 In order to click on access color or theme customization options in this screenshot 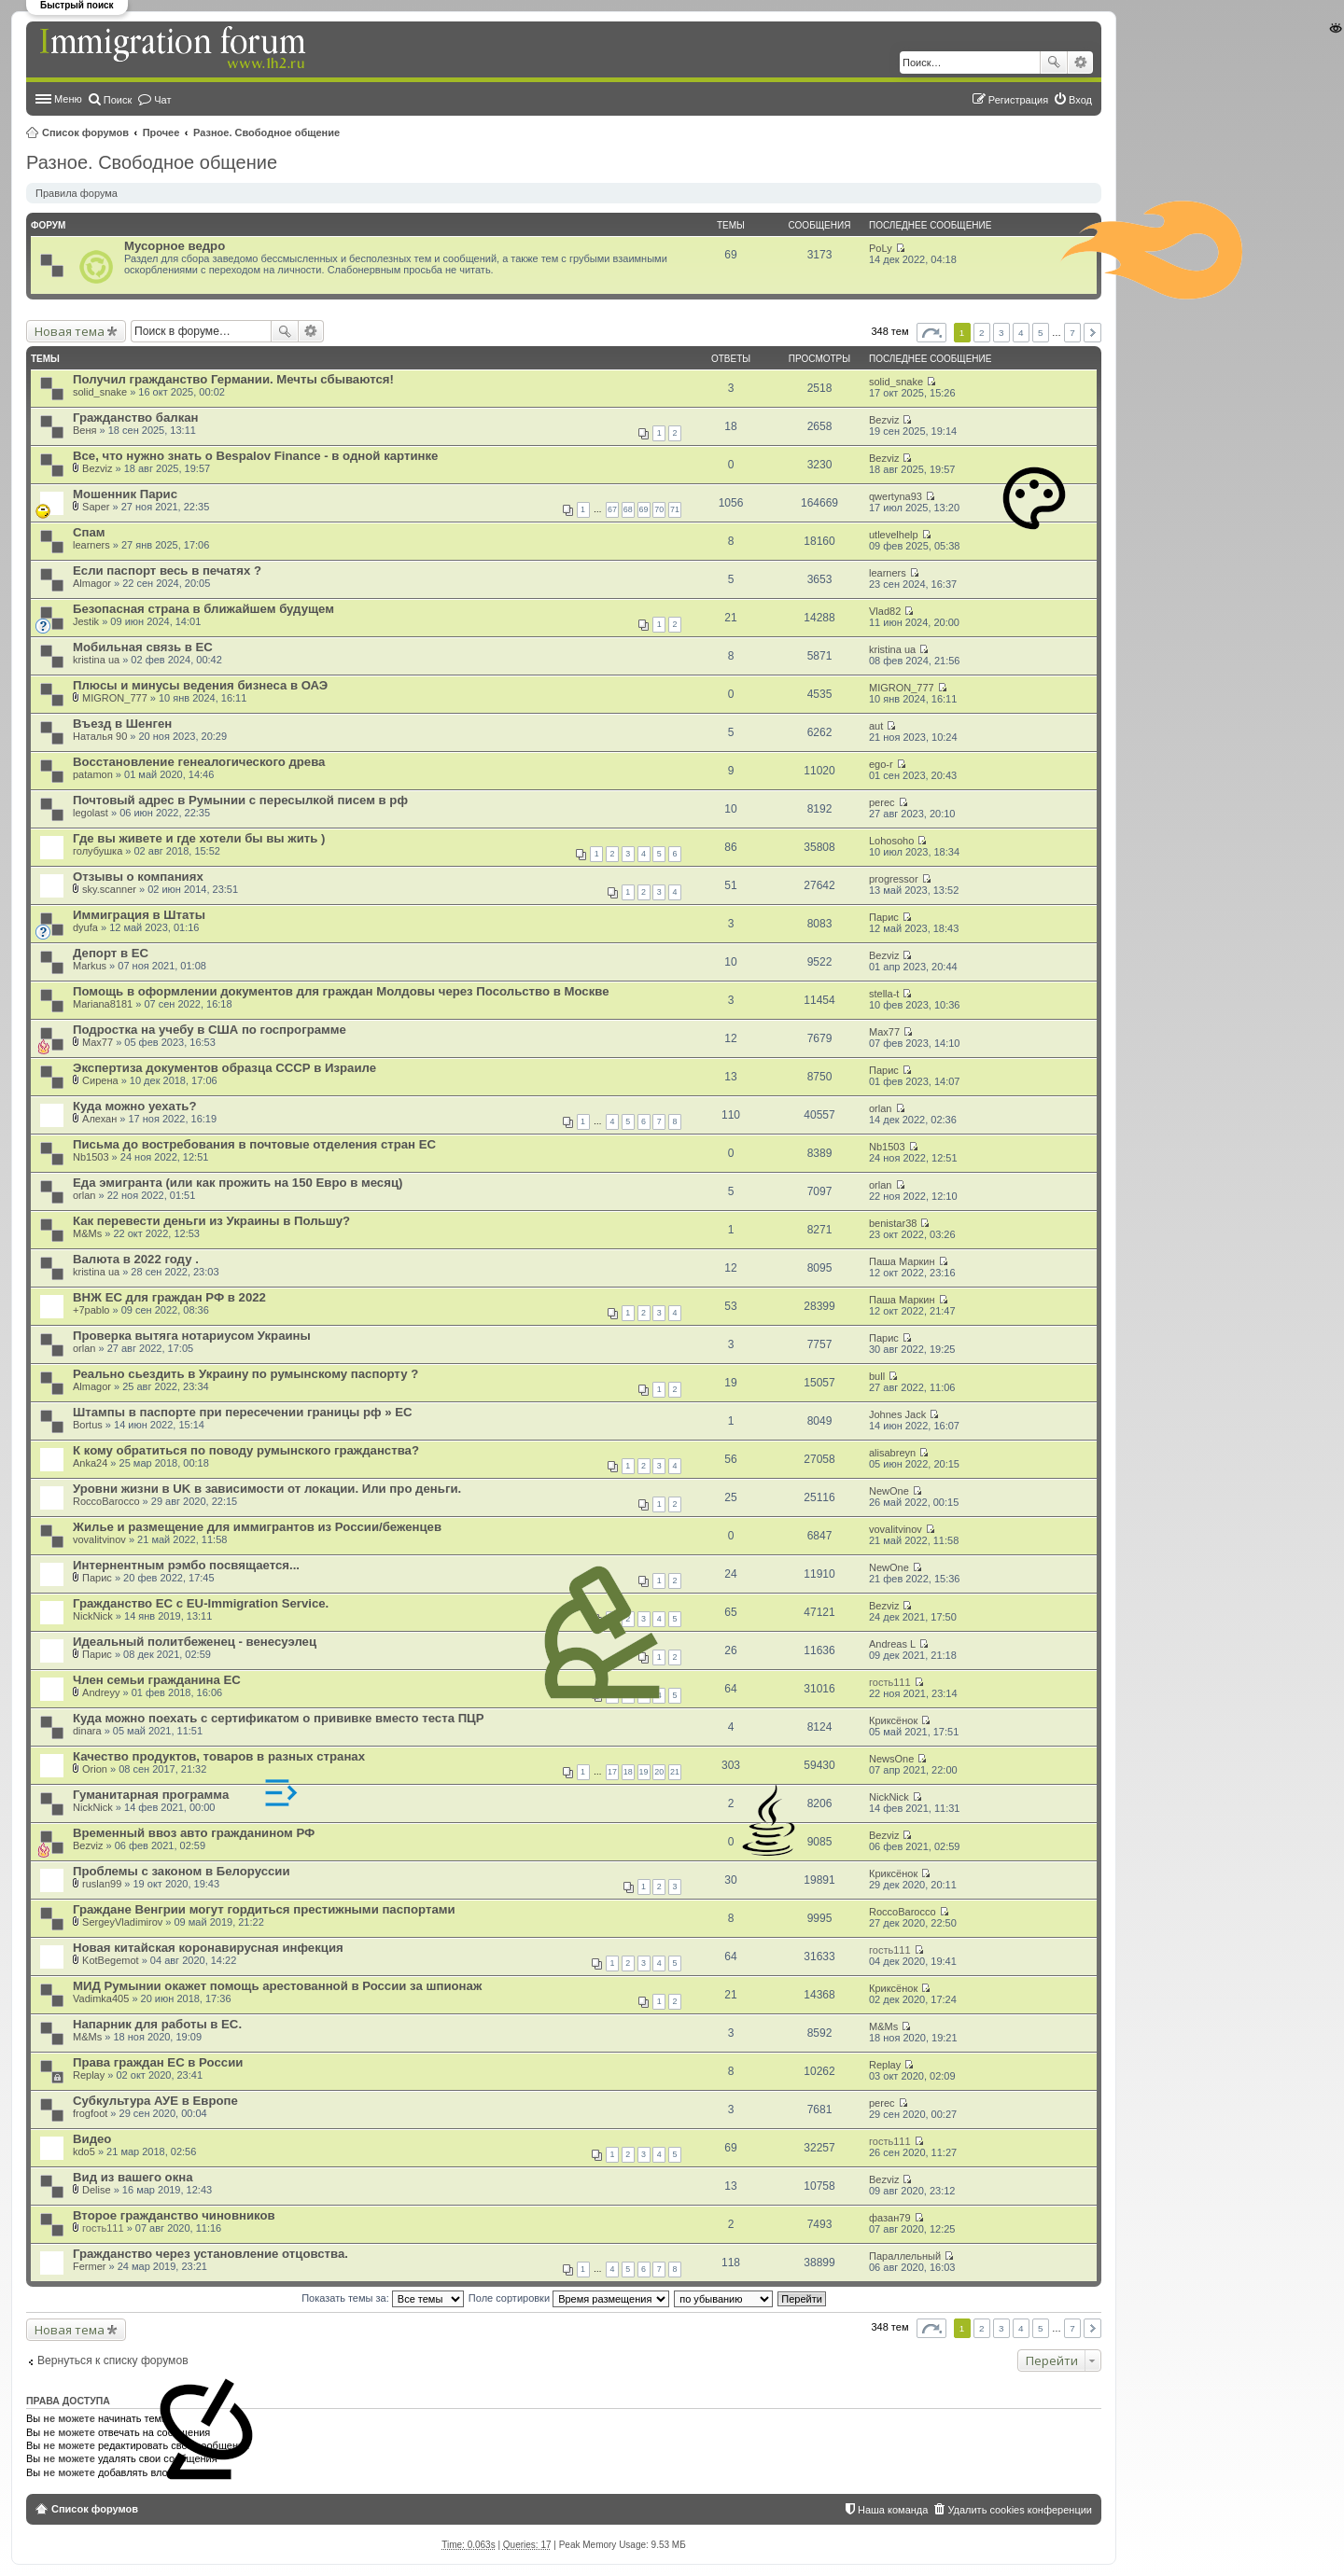, I will do `click(1034, 498)`.